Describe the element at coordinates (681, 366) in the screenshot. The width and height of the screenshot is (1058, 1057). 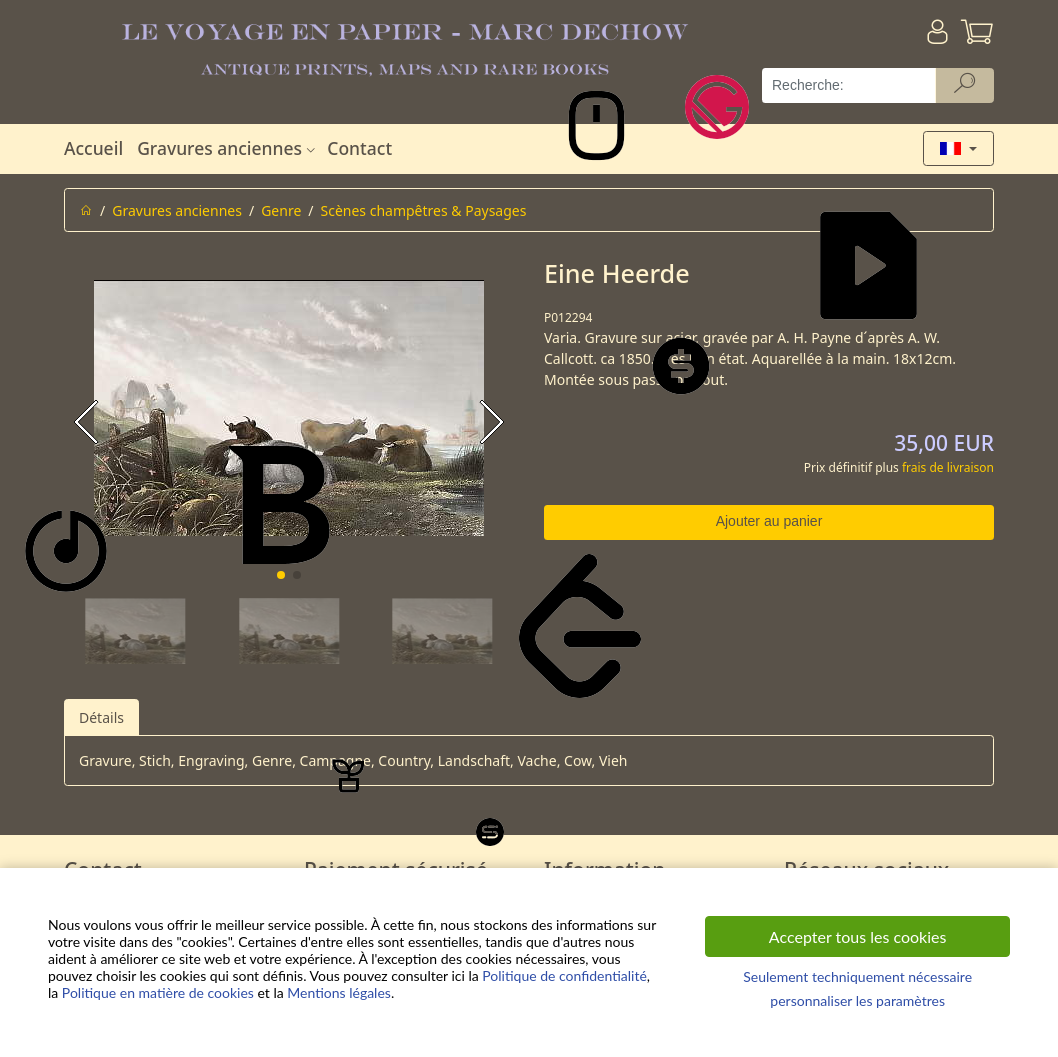
I see `view account balance or financial summary` at that location.